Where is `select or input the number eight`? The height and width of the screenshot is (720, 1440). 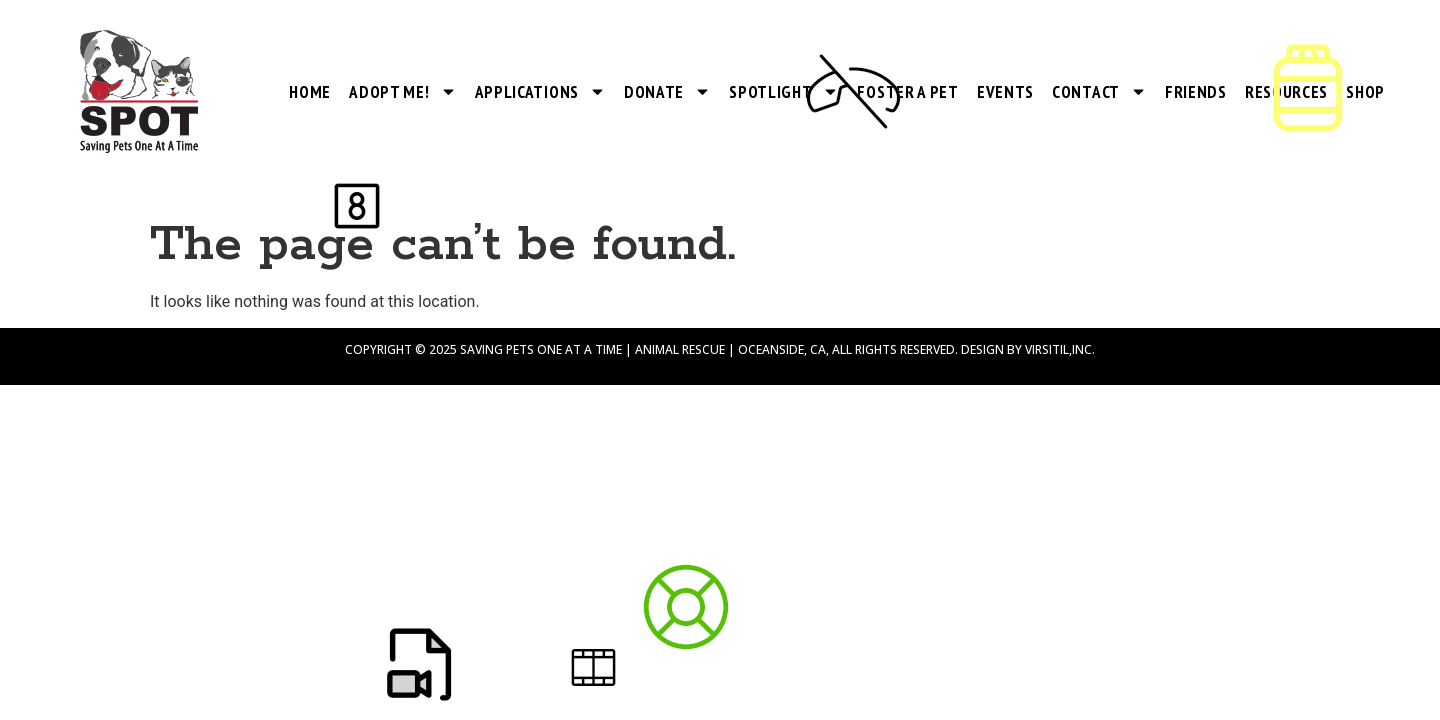
select or input the number eight is located at coordinates (357, 206).